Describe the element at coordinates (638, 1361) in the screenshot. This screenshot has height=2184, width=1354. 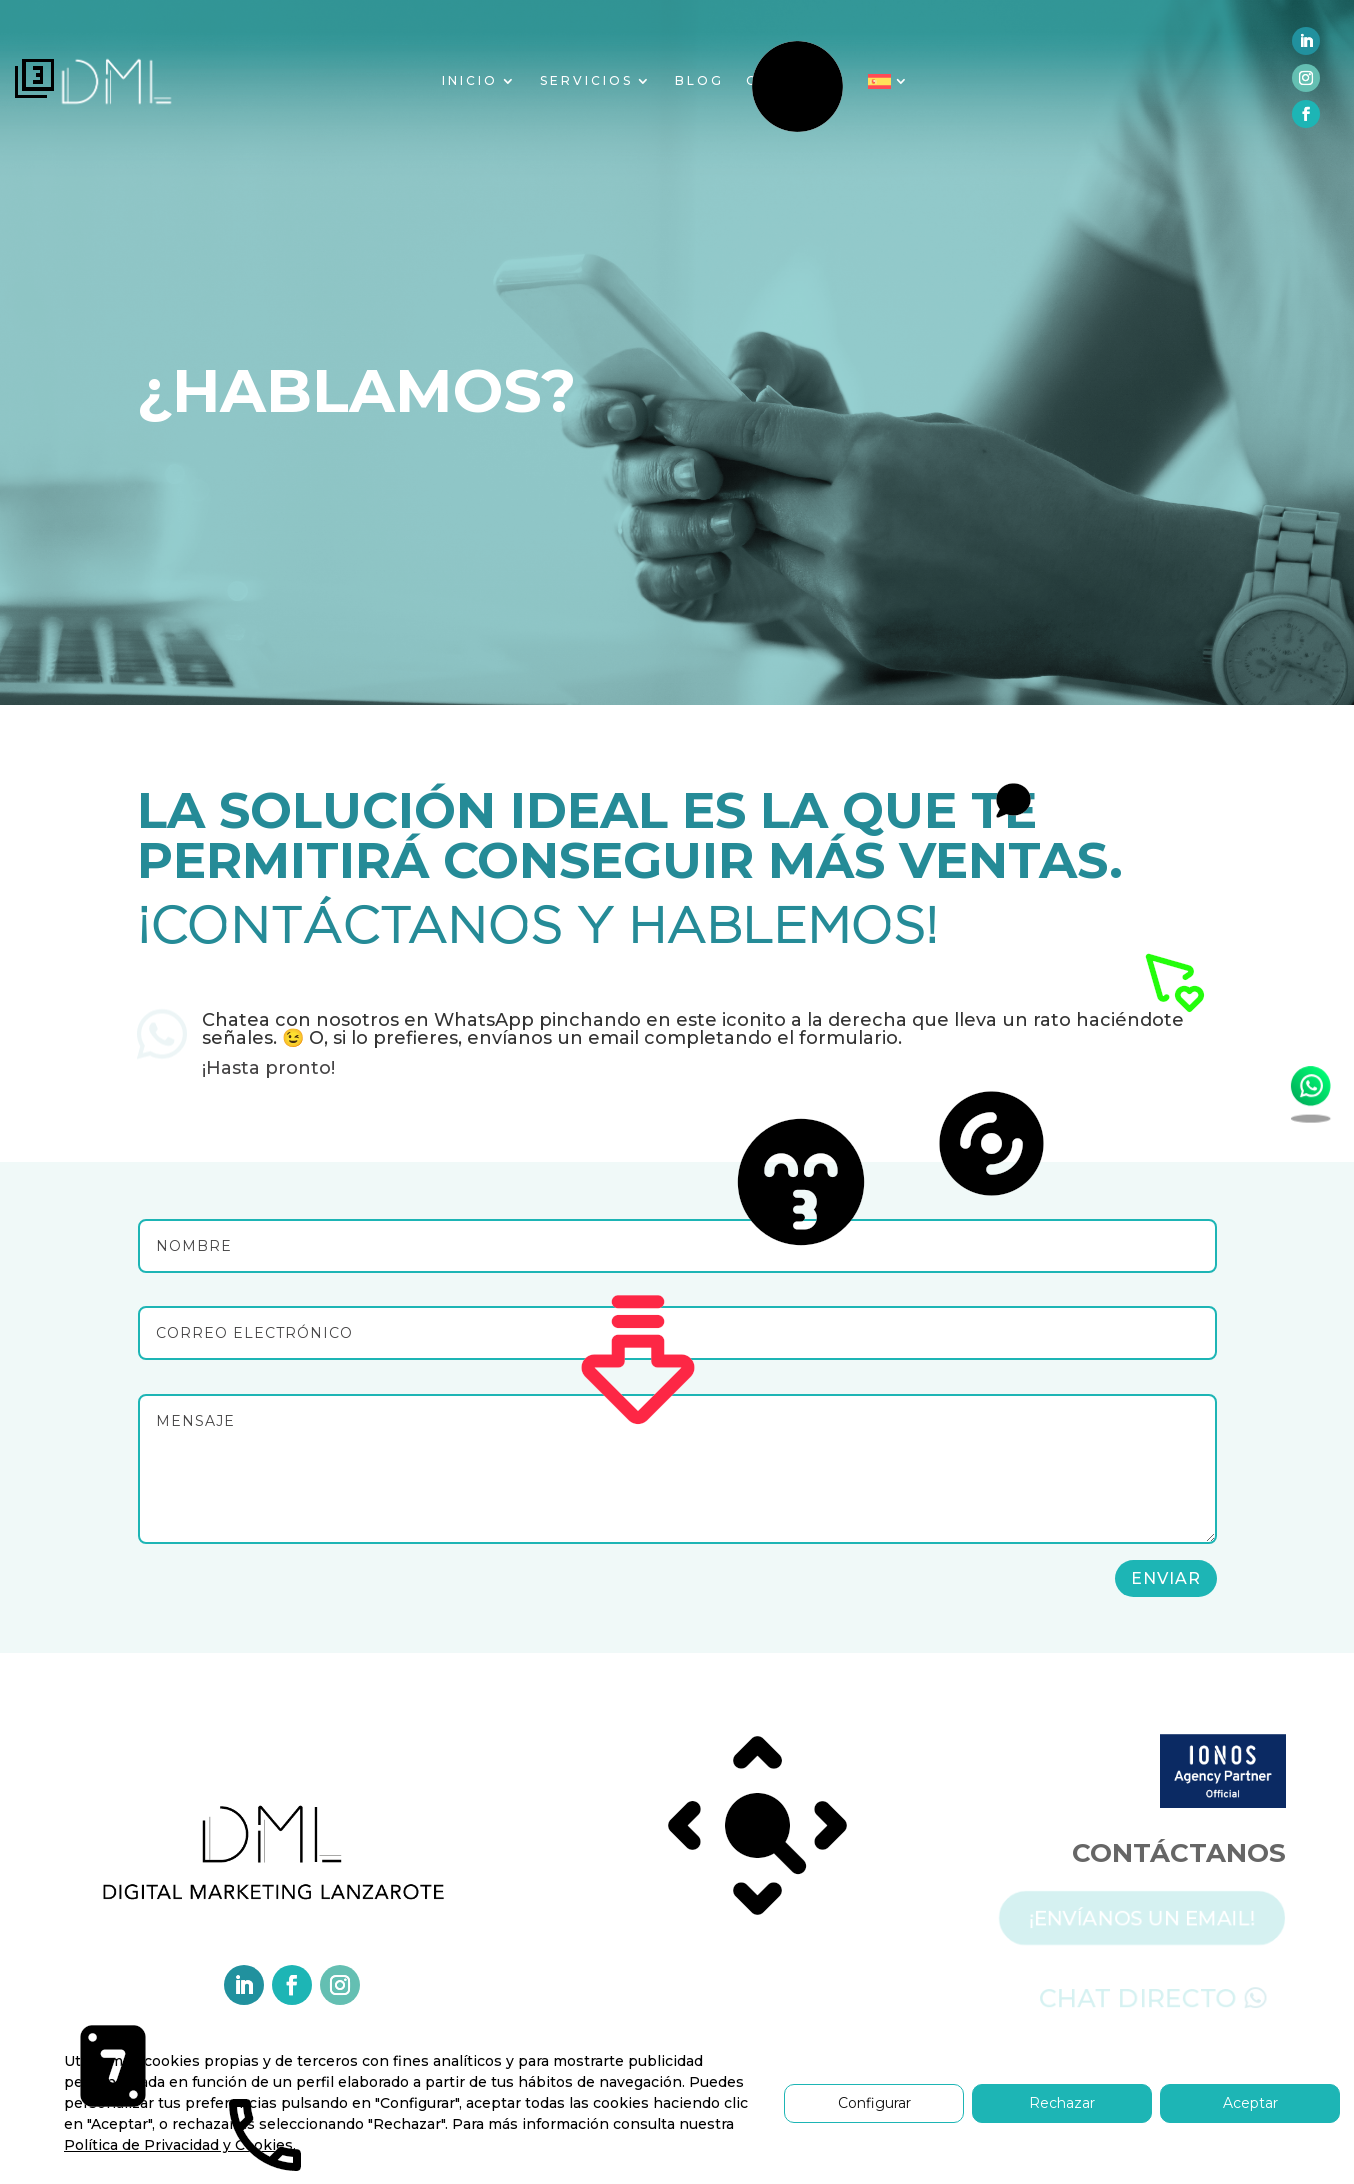
I see `download all items in queue` at that location.